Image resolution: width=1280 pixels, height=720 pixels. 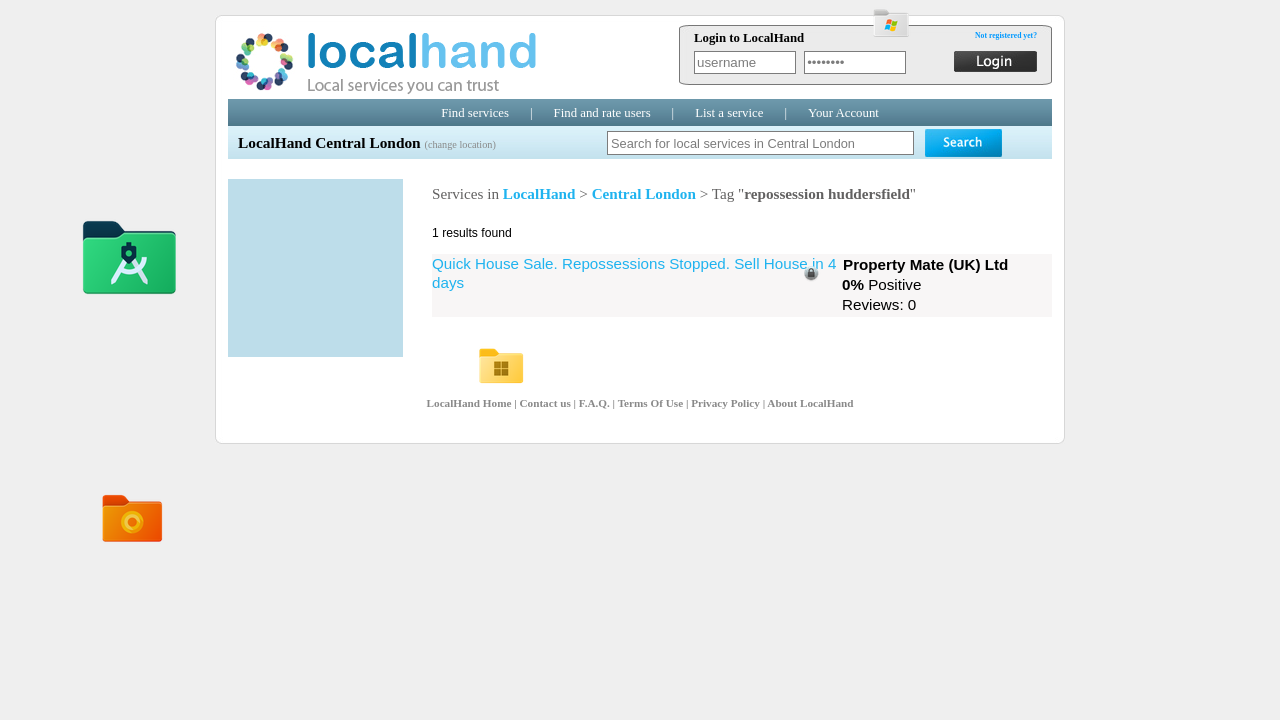 What do you see at coordinates (501, 367) in the screenshot?
I see `open windows system folder` at bounding box center [501, 367].